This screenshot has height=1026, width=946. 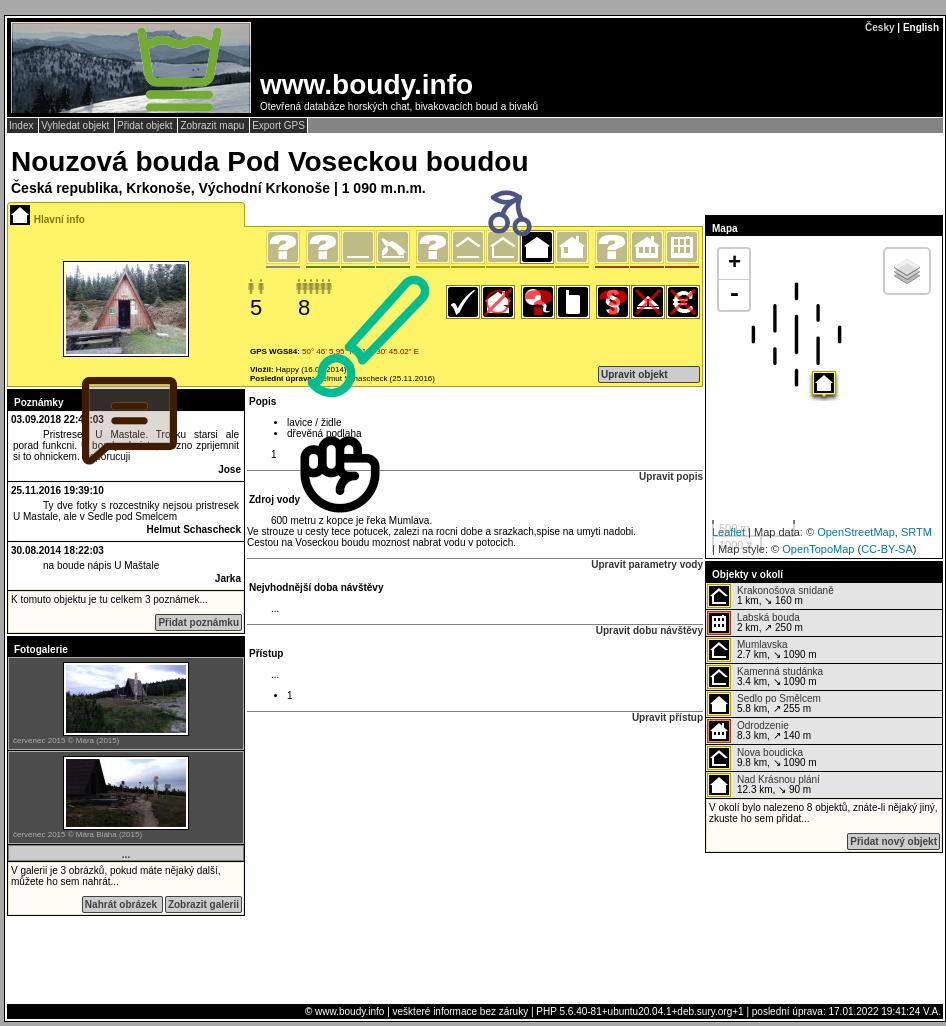 What do you see at coordinates (129, 413) in the screenshot?
I see `open chat or messaging` at bounding box center [129, 413].